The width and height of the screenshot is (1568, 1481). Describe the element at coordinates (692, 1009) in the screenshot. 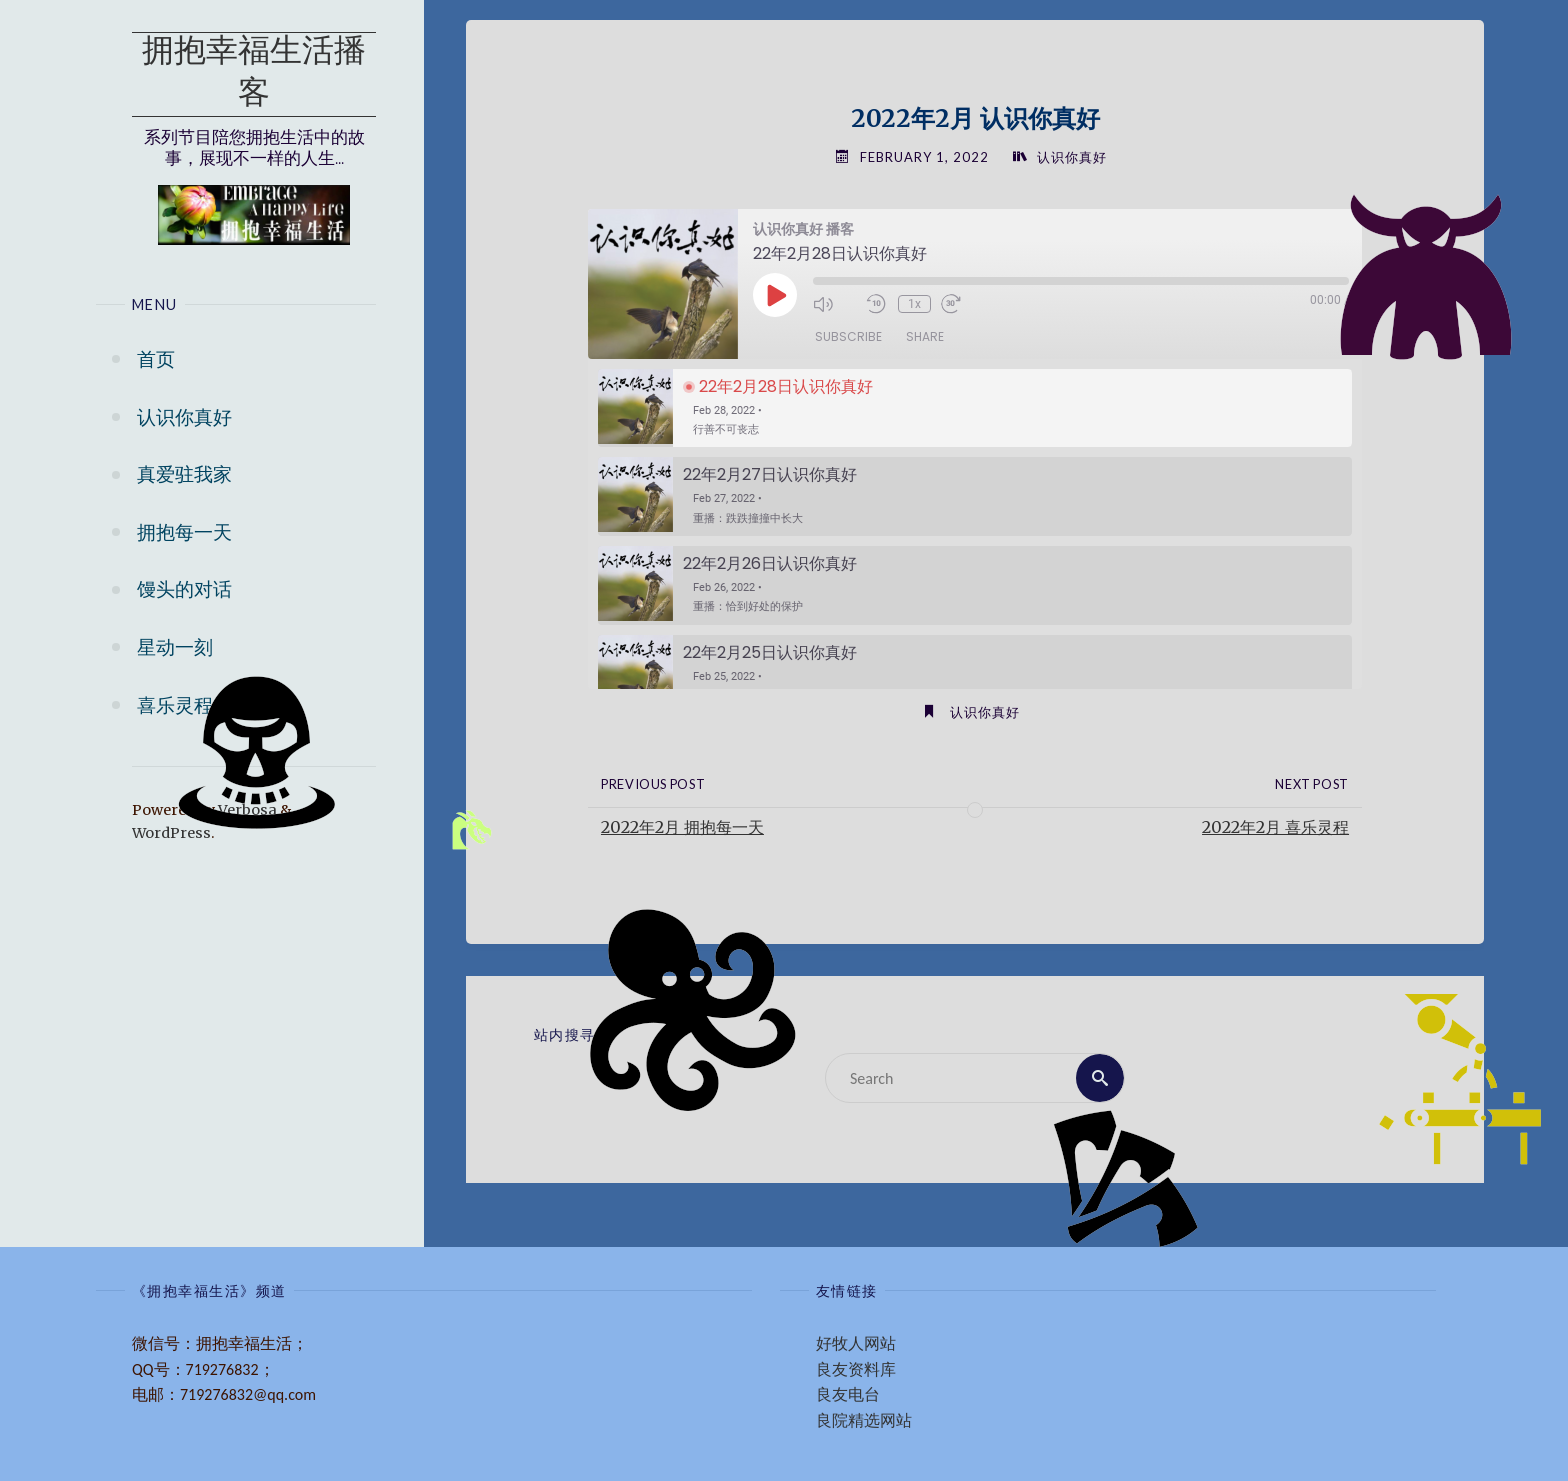

I see `indicates an aquatic or ocean-themed game element` at that location.